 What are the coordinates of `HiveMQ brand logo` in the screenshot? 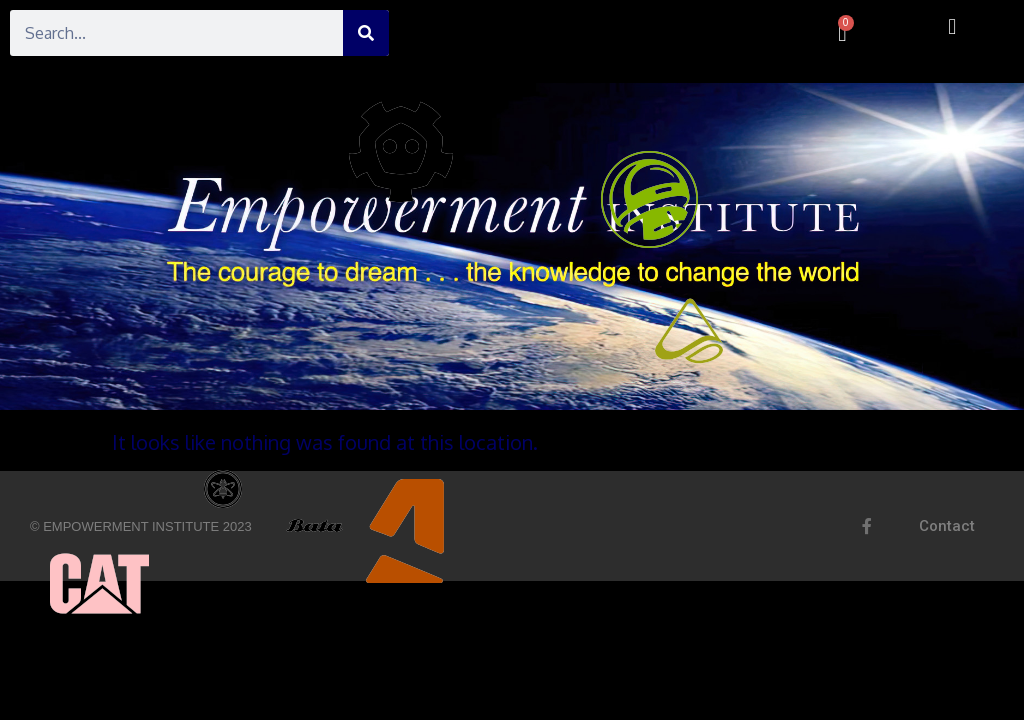 It's located at (223, 489).